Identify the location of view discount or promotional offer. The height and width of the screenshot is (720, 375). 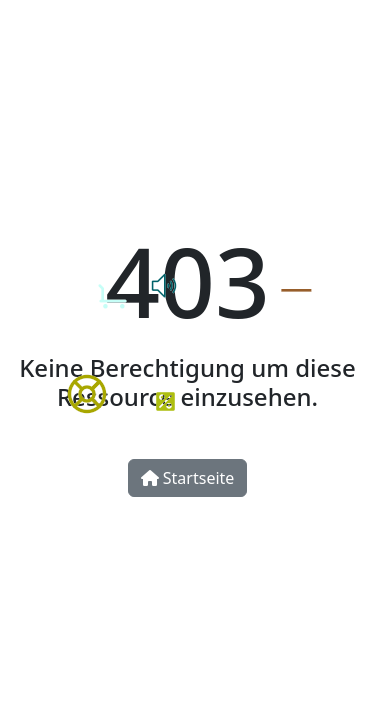
(165, 401).